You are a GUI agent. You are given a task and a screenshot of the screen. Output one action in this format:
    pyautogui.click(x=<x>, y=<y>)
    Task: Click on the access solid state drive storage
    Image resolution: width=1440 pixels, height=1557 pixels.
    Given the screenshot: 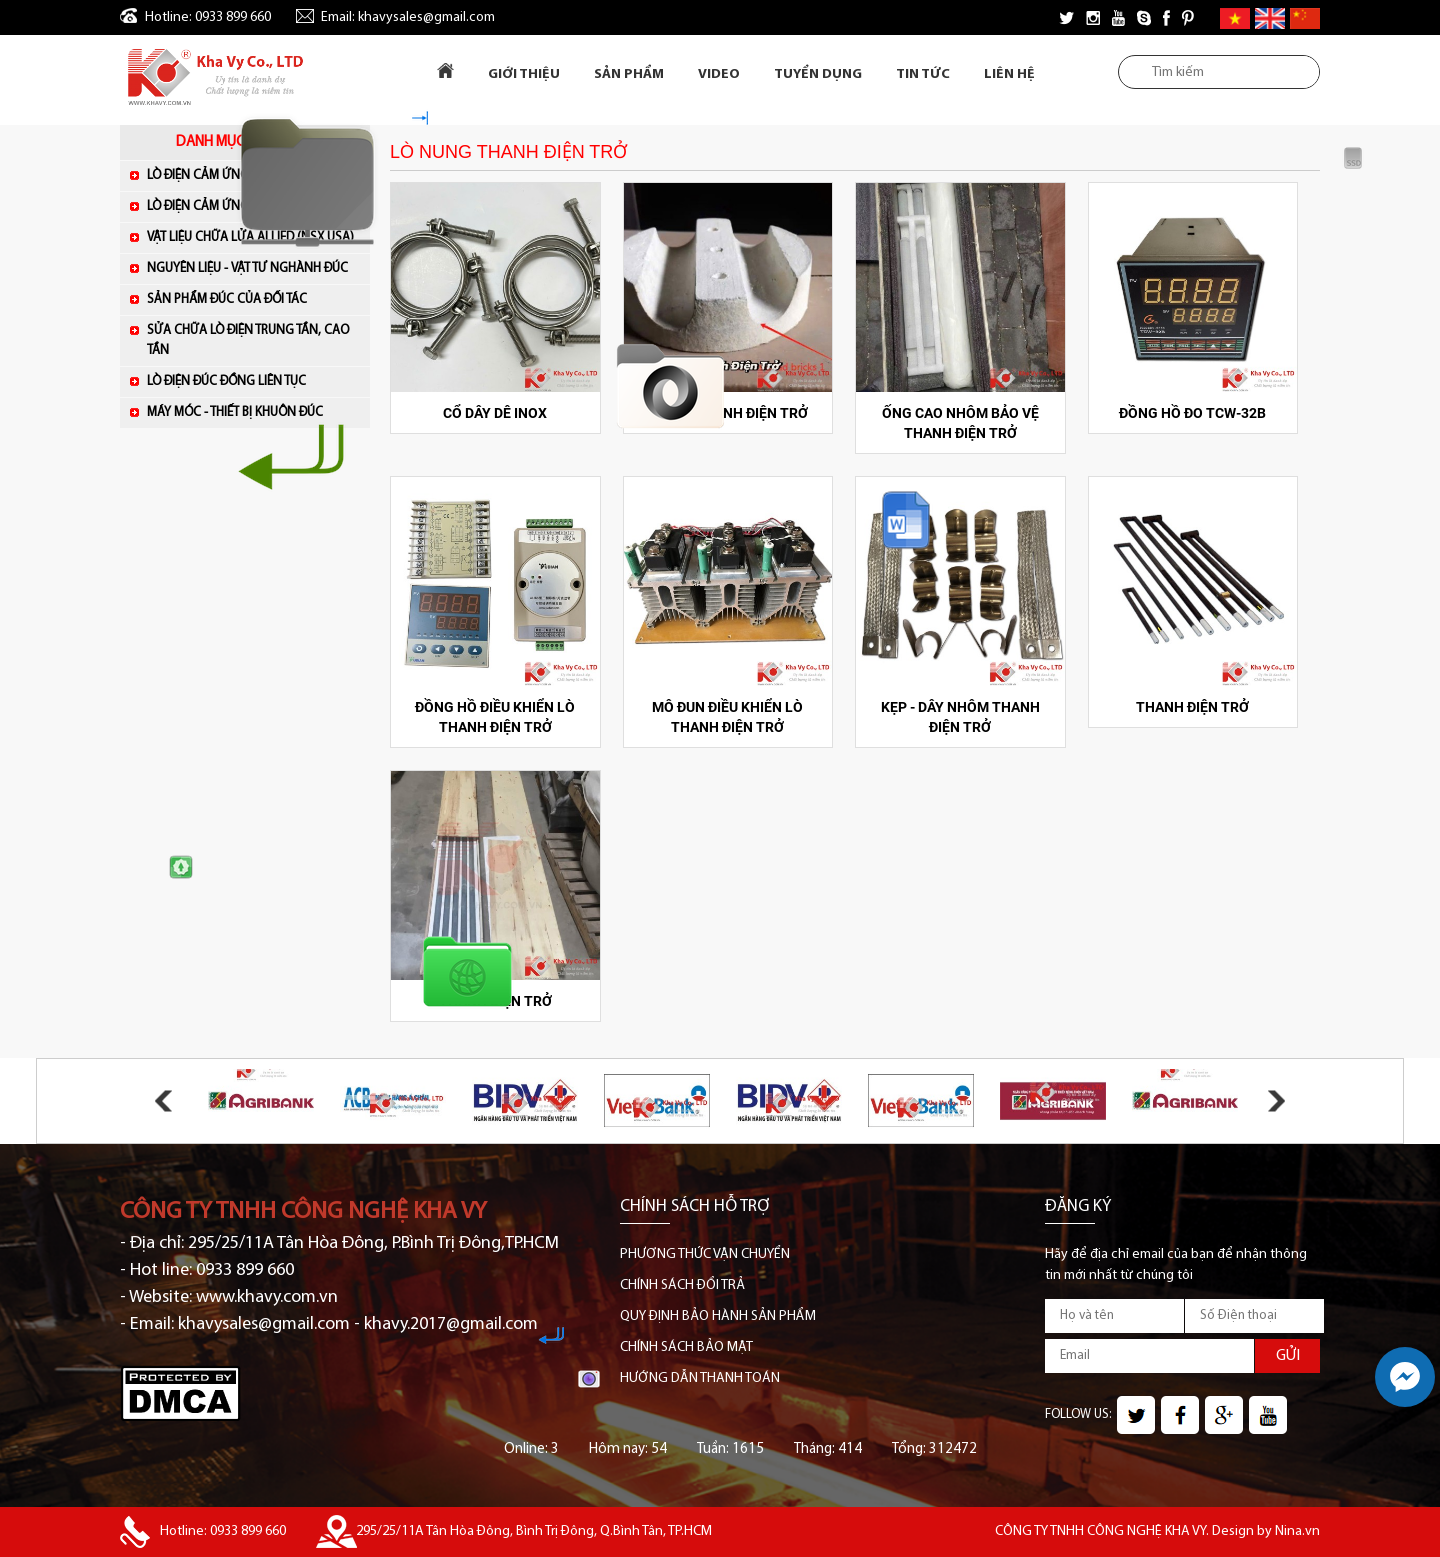 What is the action you would take?
    pyautogui.click(x=1353, y=158)
    